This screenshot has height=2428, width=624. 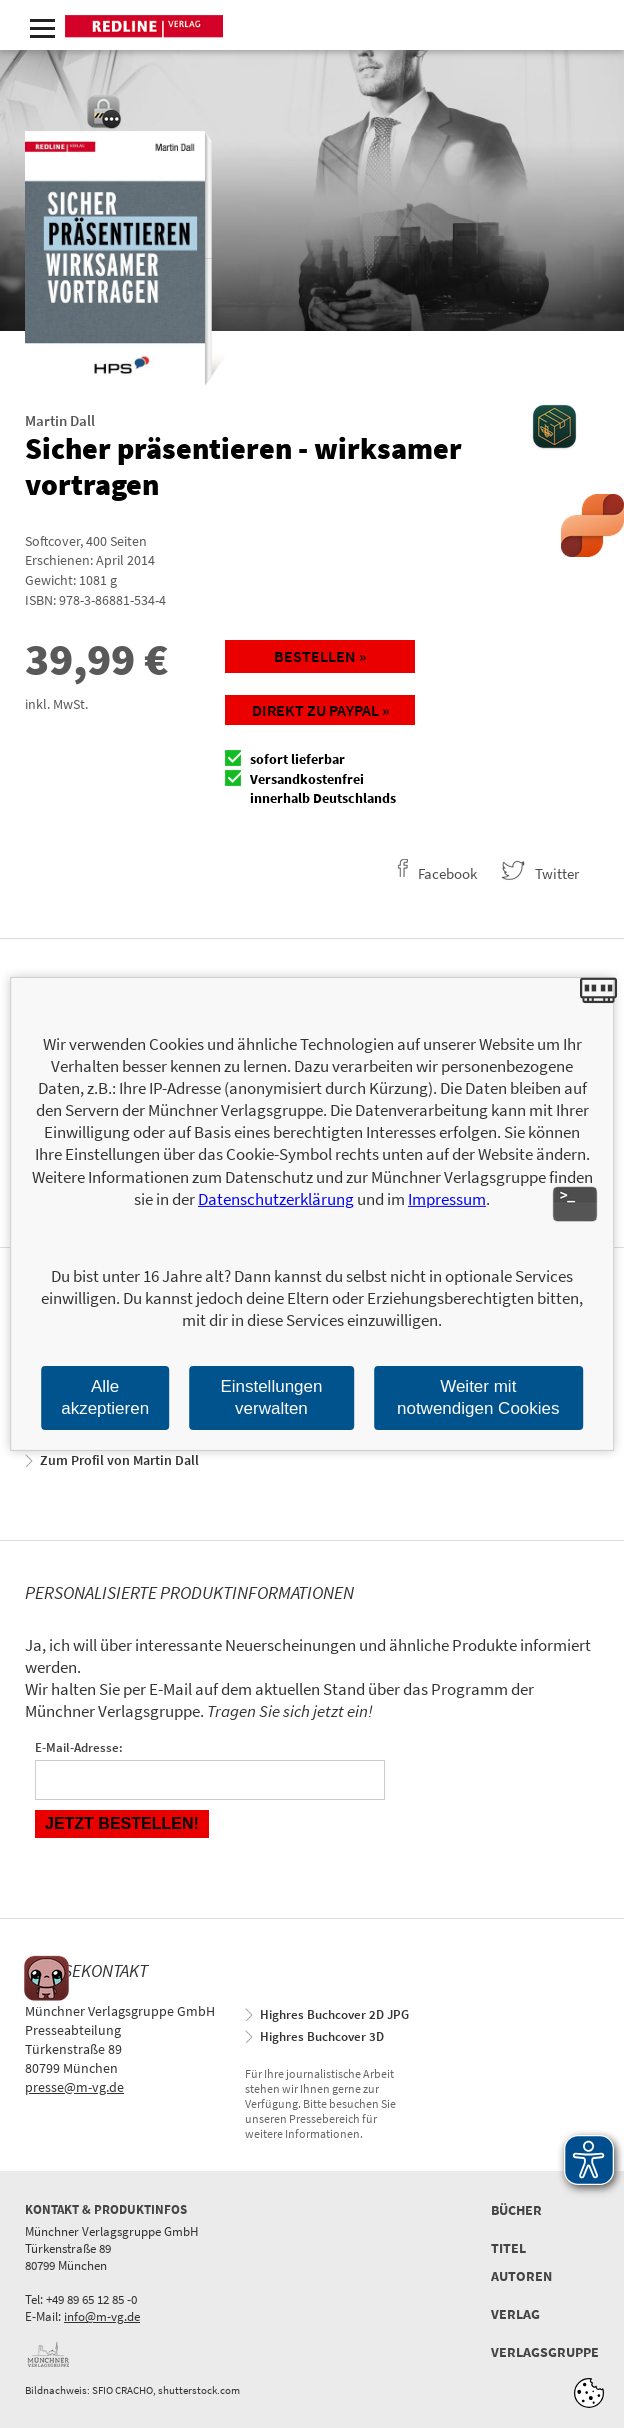 I want to click on open microsoft power apps, so click(x=592, y=525).